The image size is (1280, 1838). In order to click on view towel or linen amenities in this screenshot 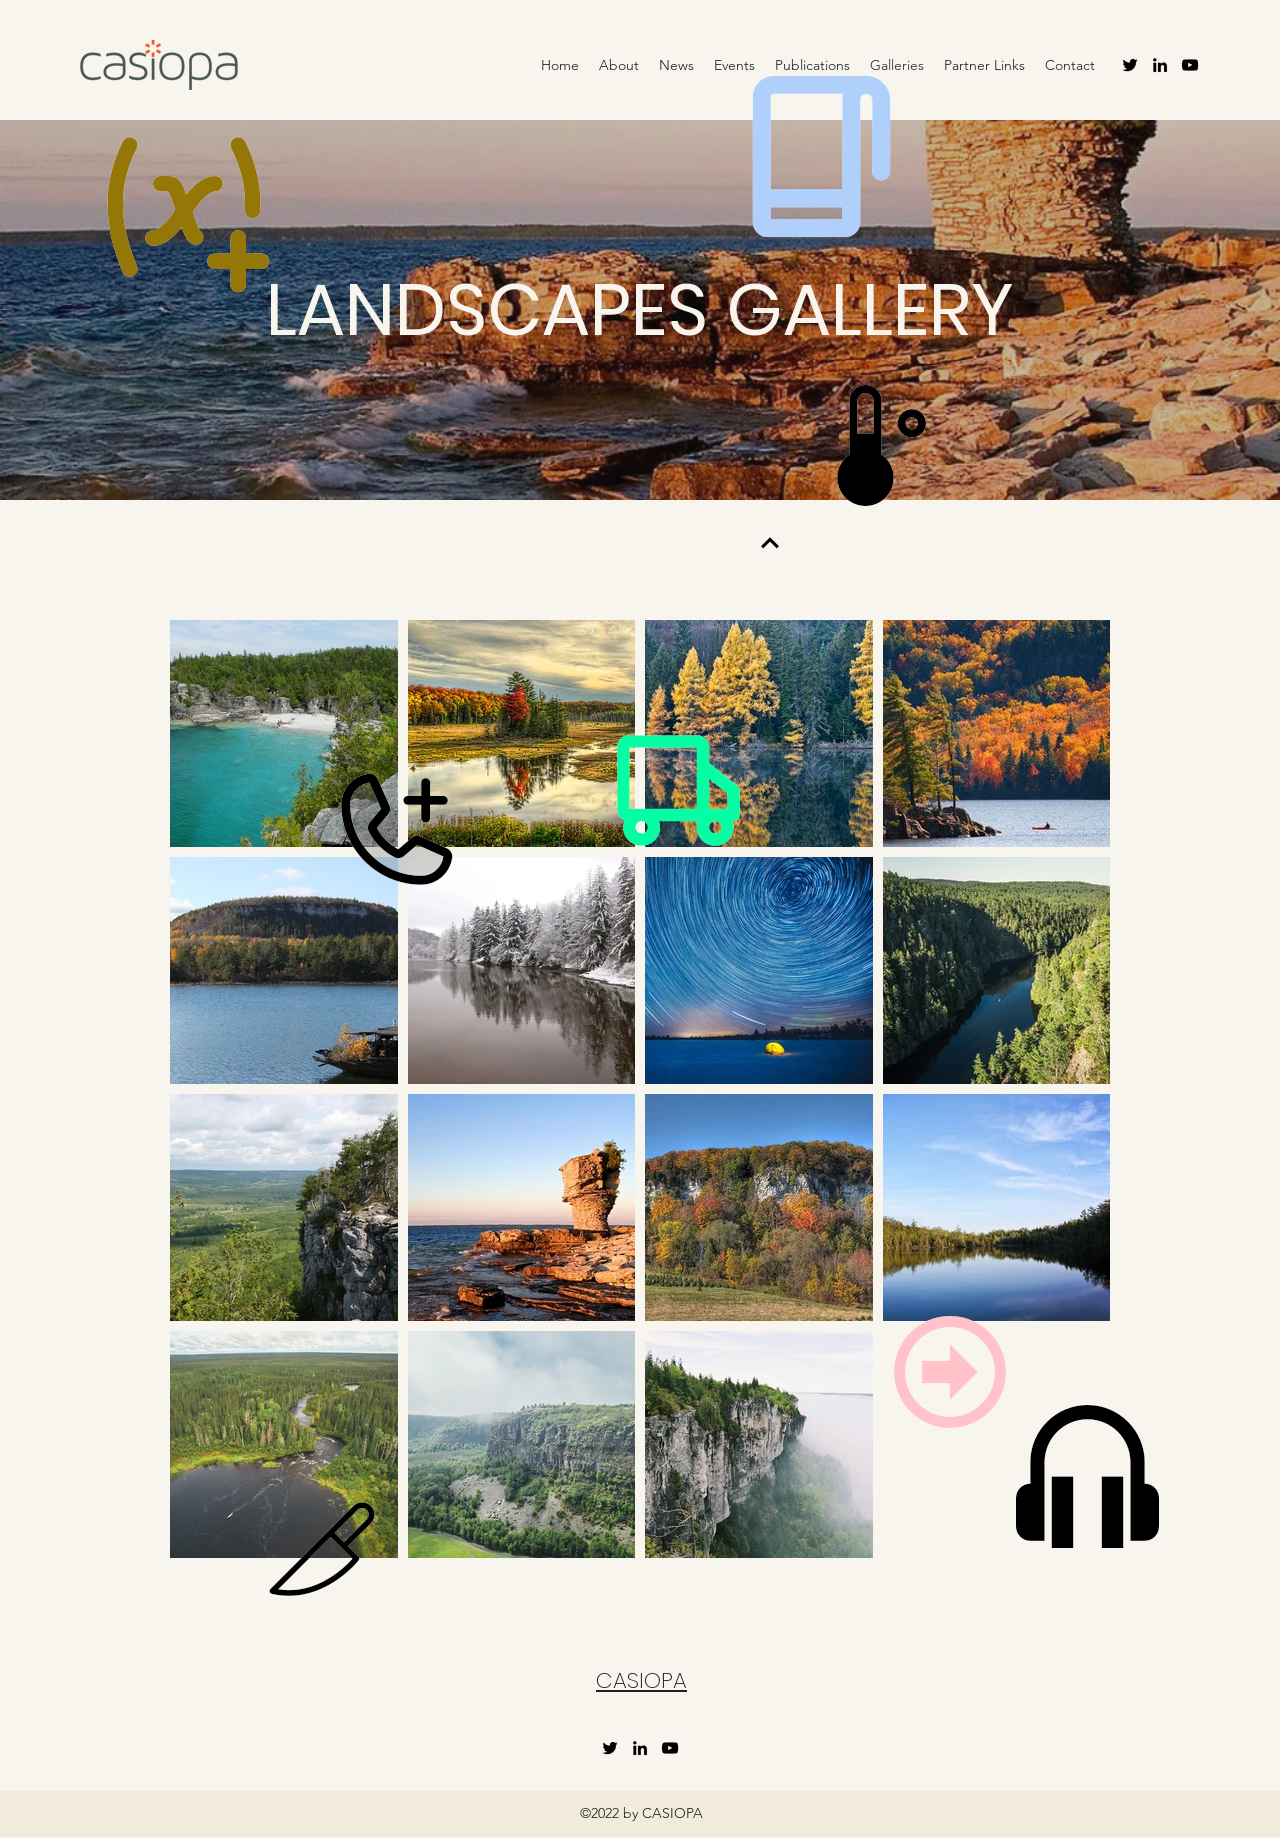, I will do `click(815, 156)`.